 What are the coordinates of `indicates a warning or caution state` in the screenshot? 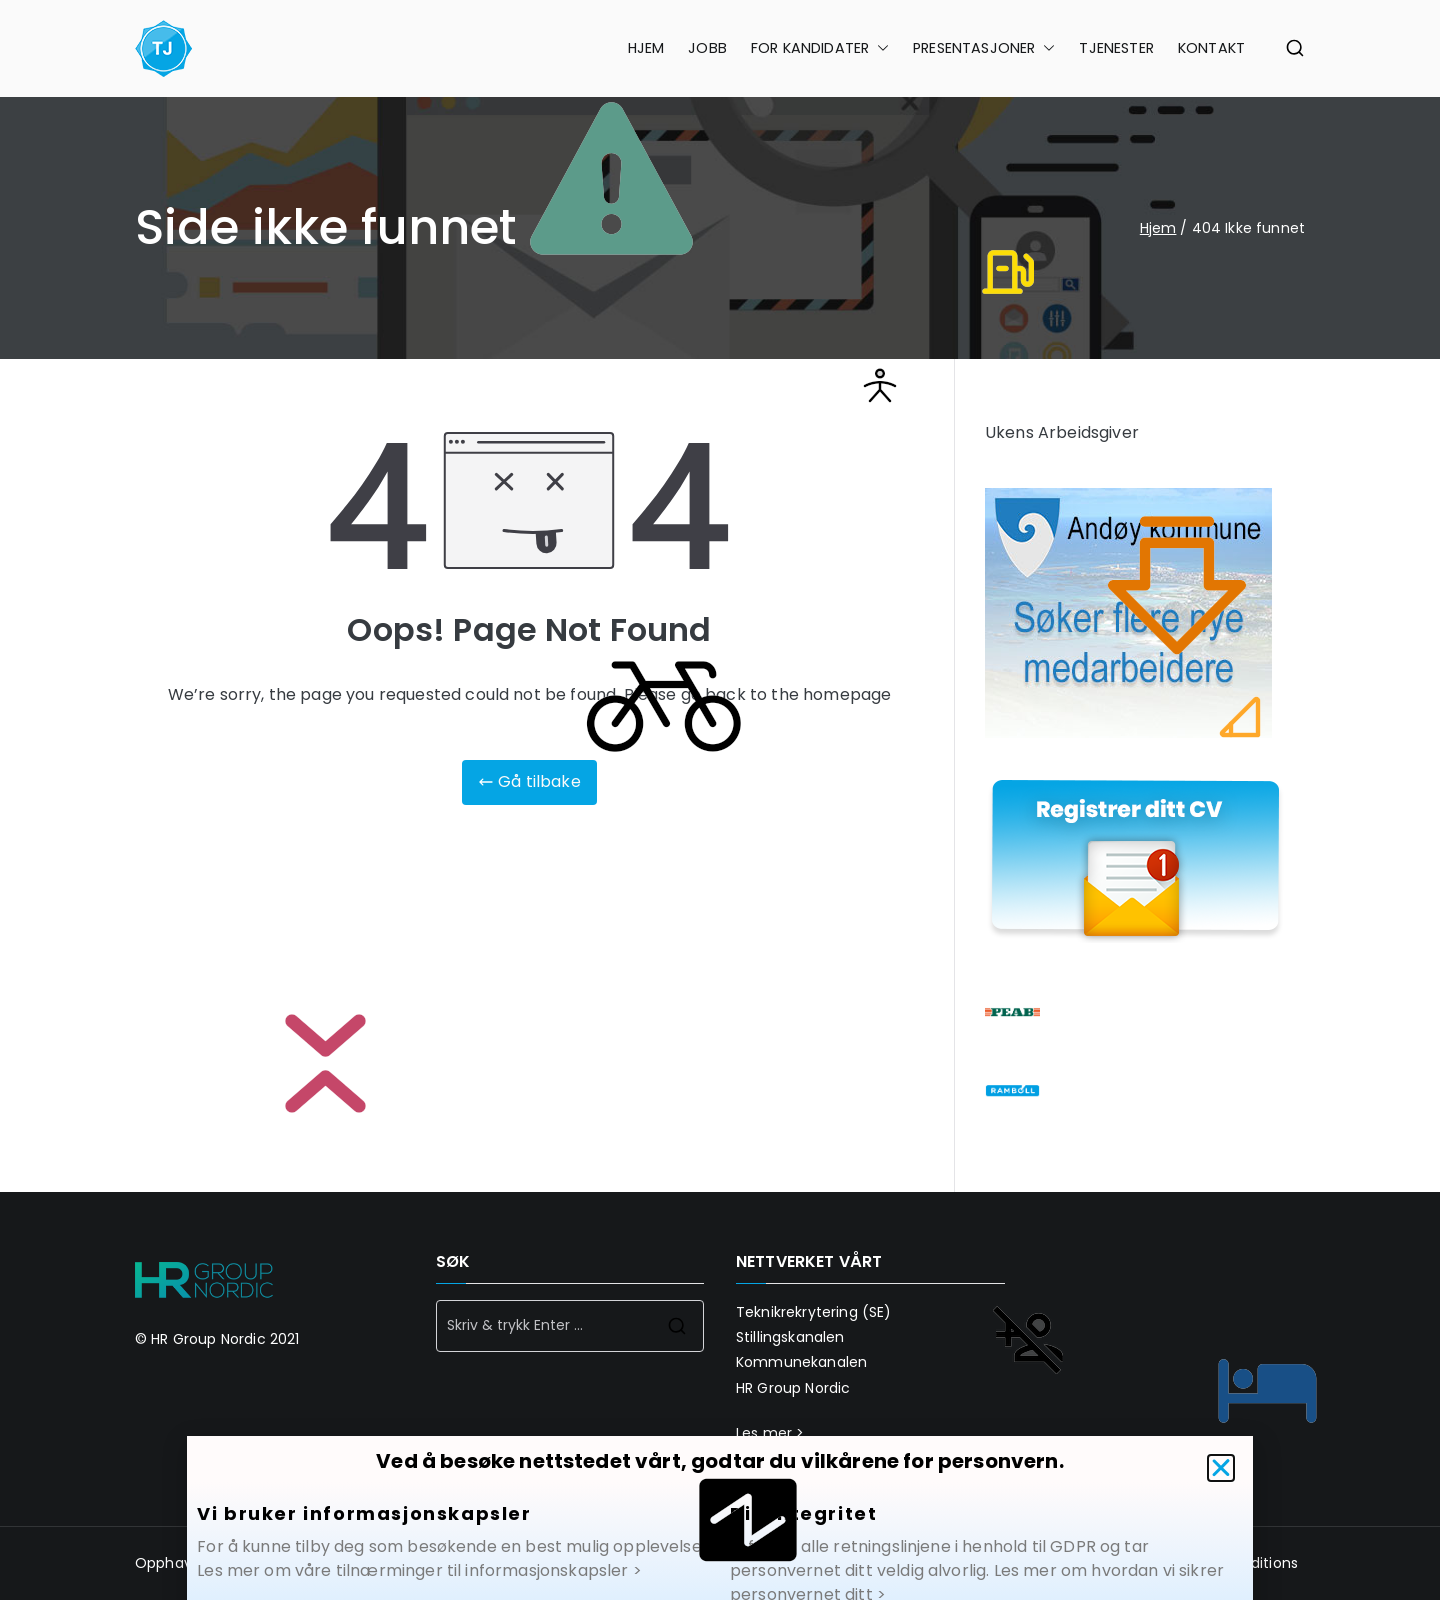 It's located at (611, 183).